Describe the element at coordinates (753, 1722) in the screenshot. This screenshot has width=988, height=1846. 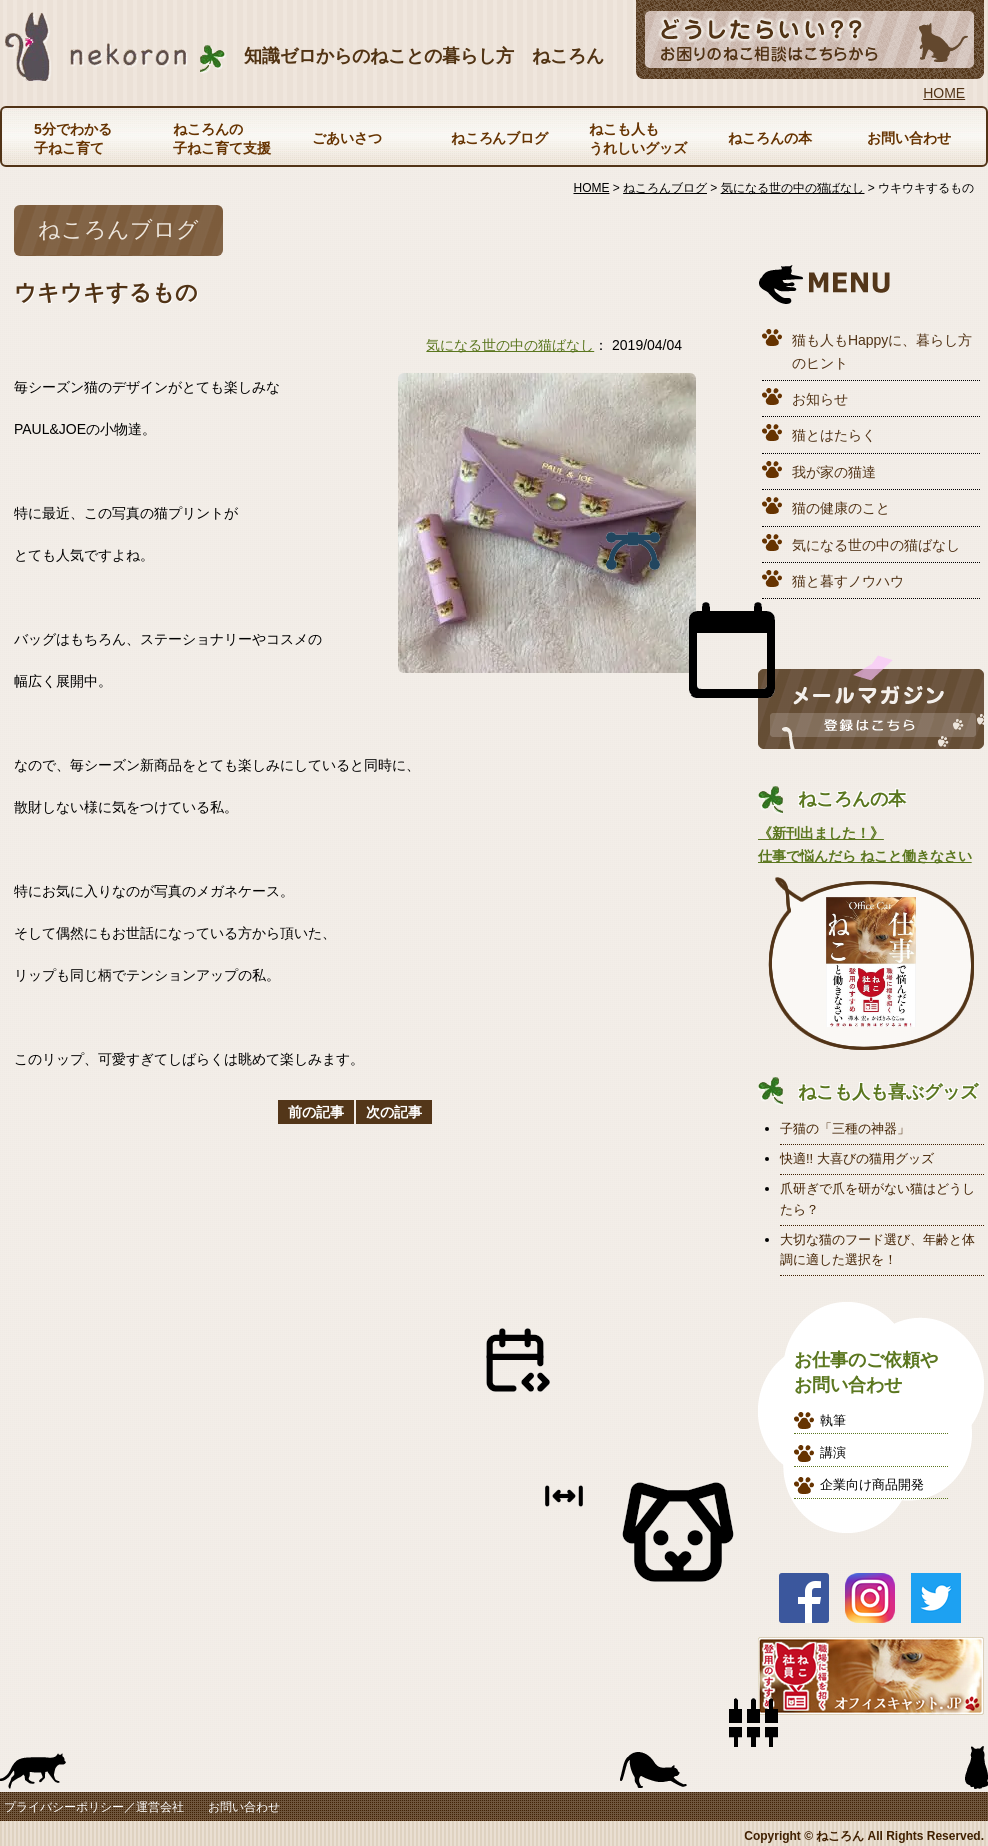
I see `configure audio/video input connections` at that location.